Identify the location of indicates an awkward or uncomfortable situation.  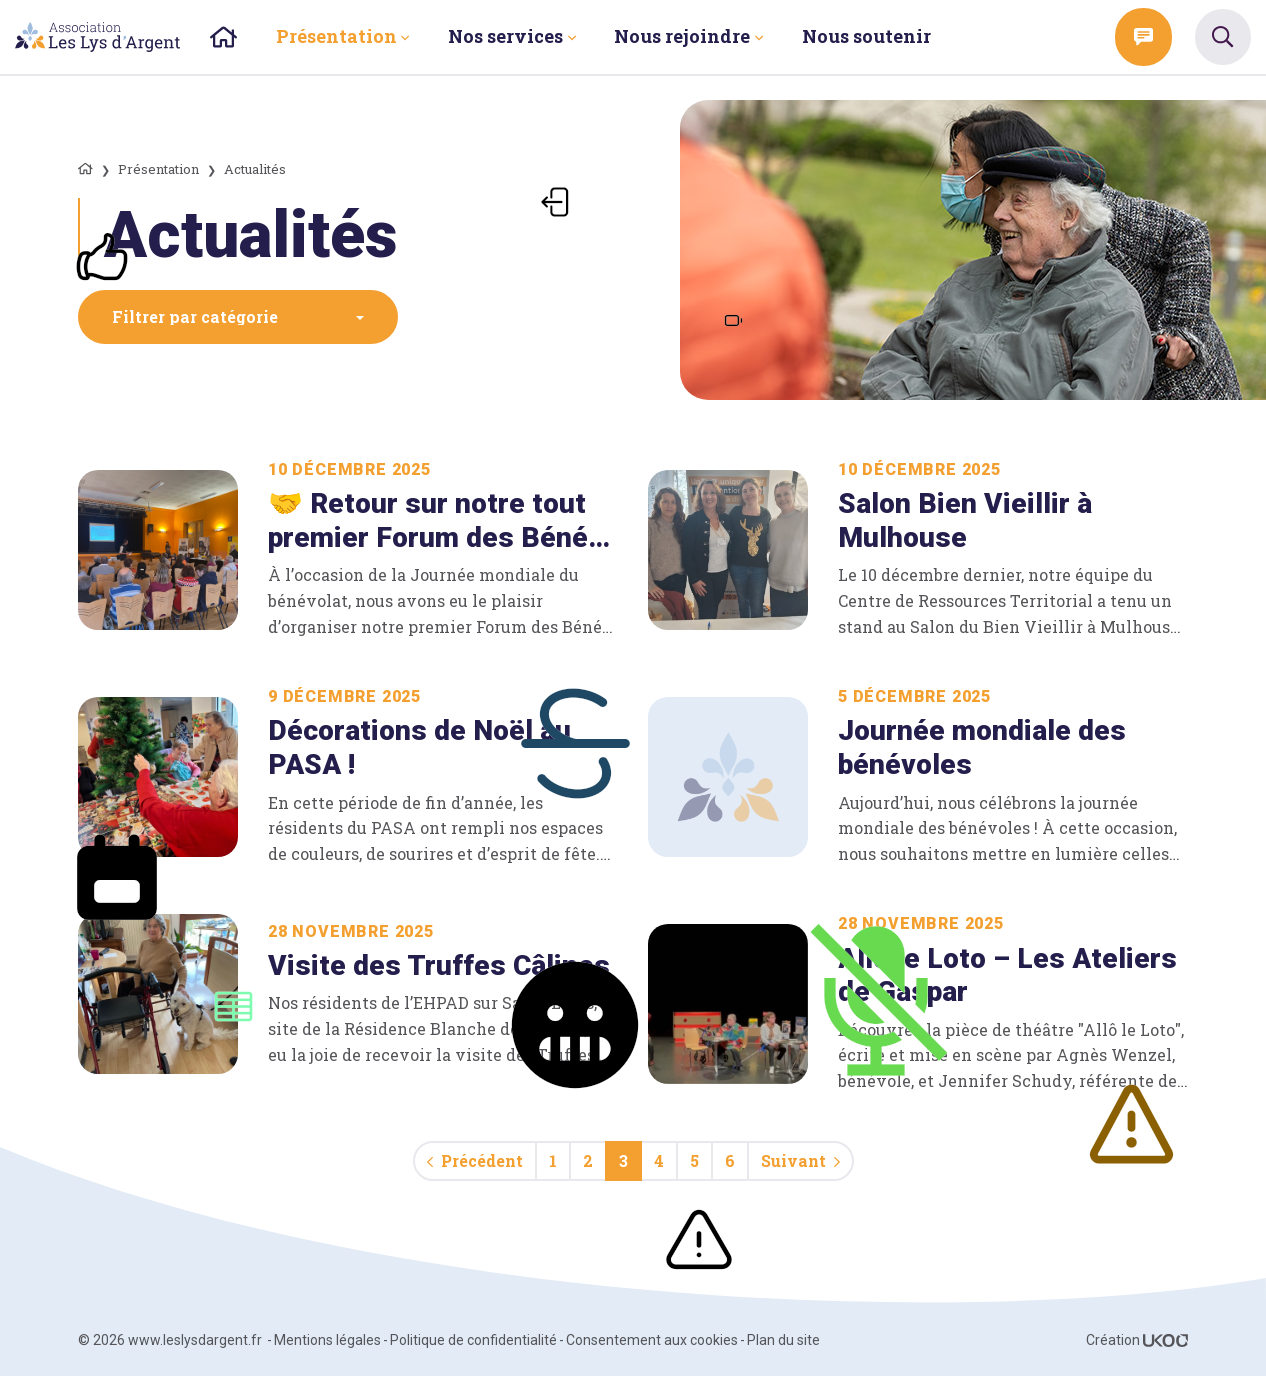
(575, 1025).